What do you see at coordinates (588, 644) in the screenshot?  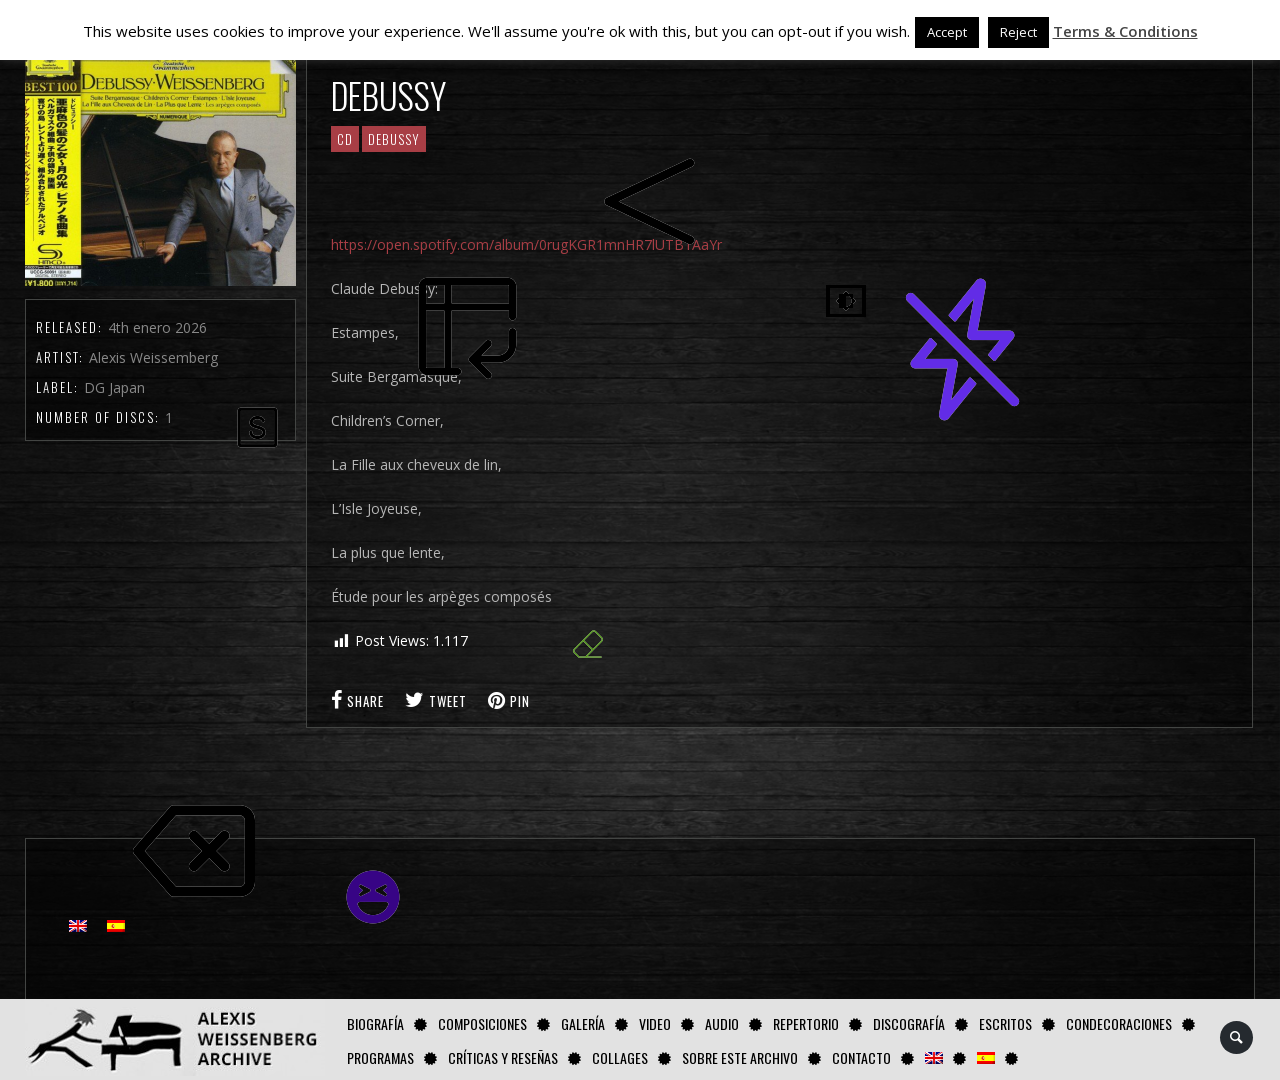 I see `erase or delete content` at bounding box center [588, 644].